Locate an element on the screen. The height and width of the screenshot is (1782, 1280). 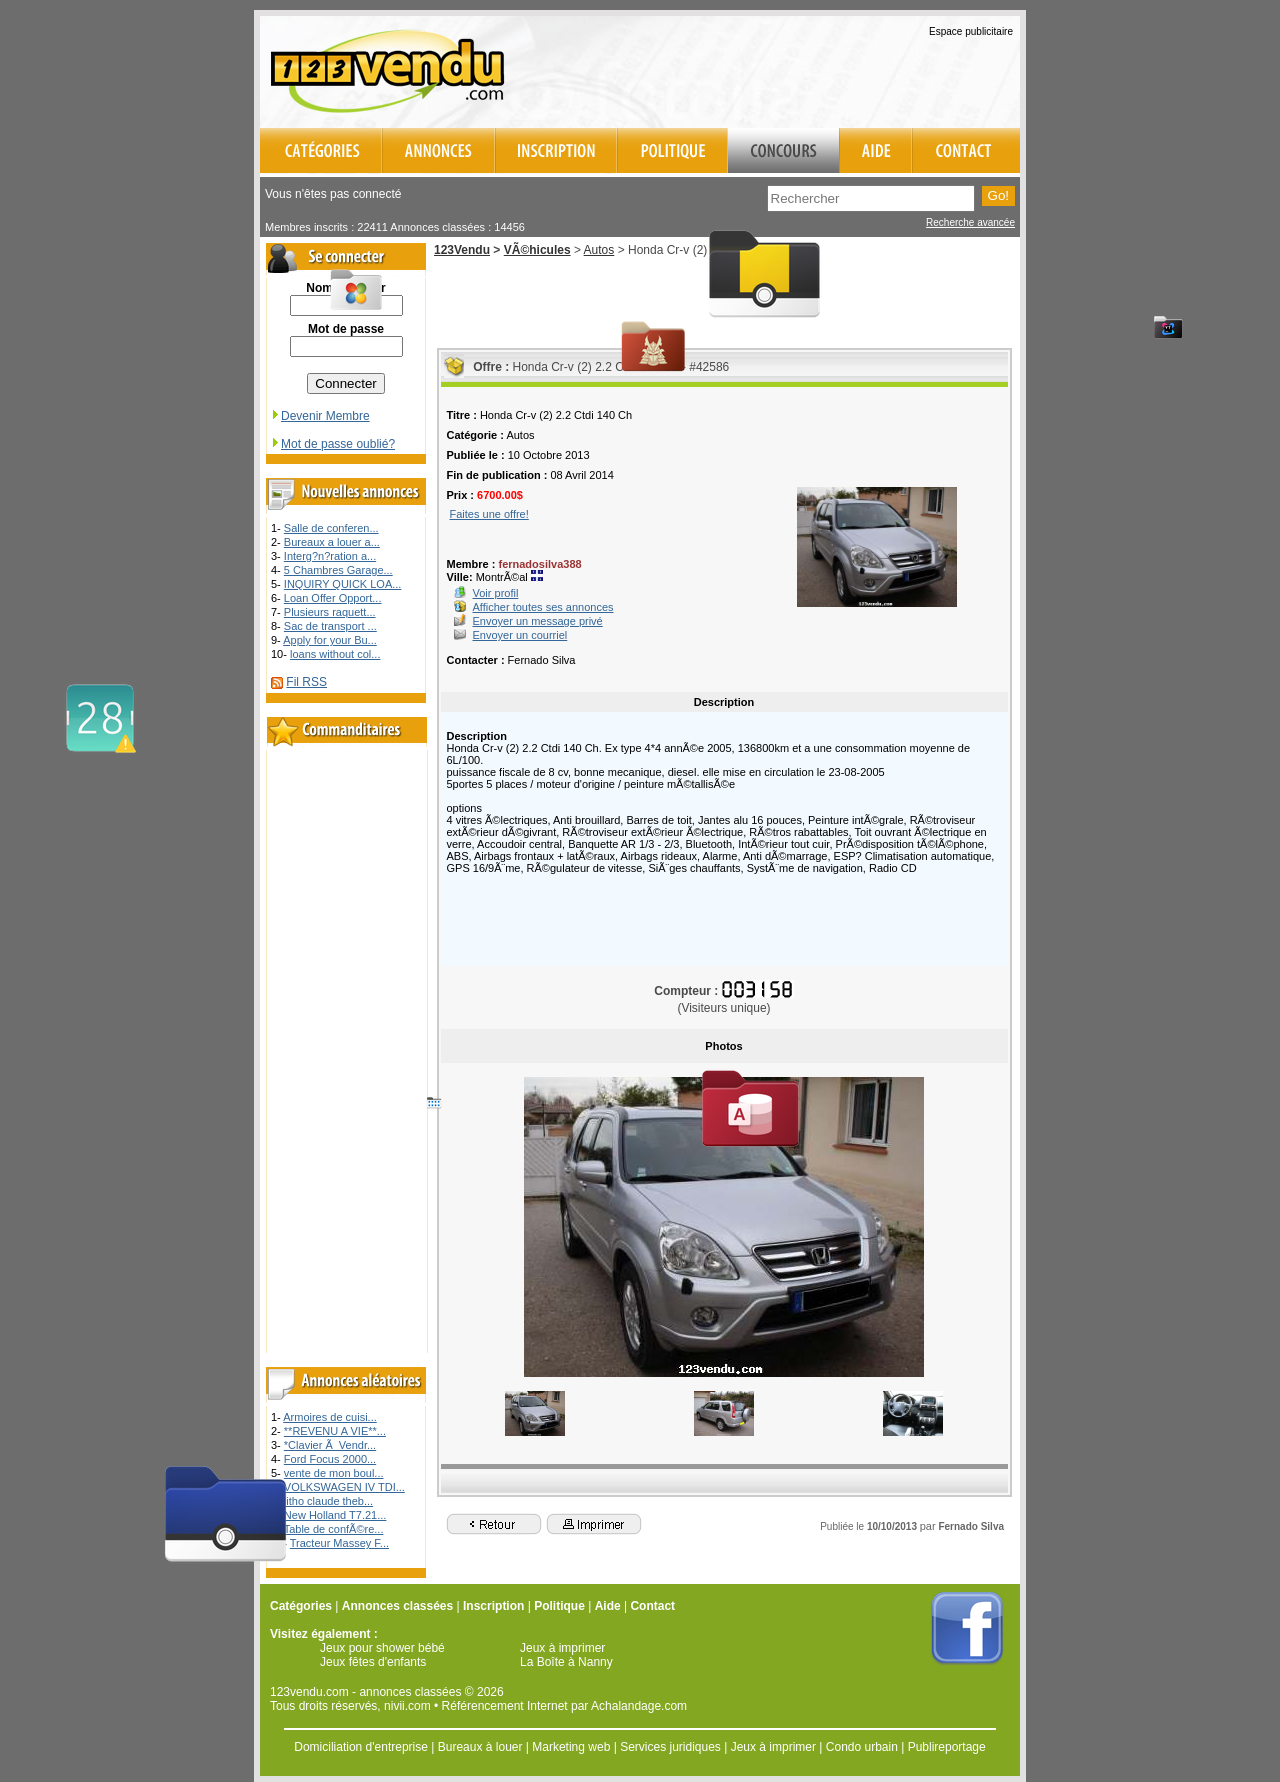
folder for pokémon game files or assets is located at coordinates (764, 277).